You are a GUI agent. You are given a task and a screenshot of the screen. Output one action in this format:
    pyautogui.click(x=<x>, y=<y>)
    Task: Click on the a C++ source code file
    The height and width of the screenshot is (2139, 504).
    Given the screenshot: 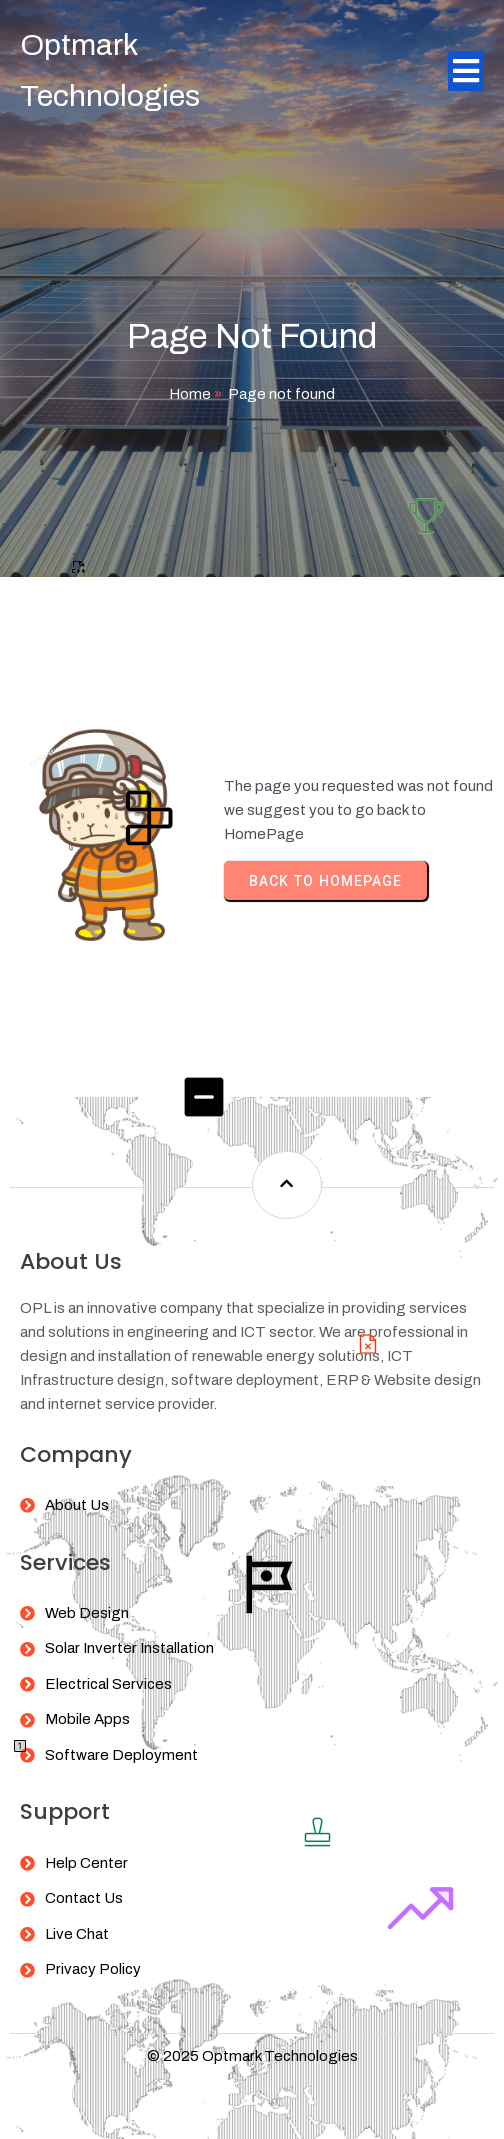 What is the action you would take?
    pyautogui.click(x=78, y=567)
    